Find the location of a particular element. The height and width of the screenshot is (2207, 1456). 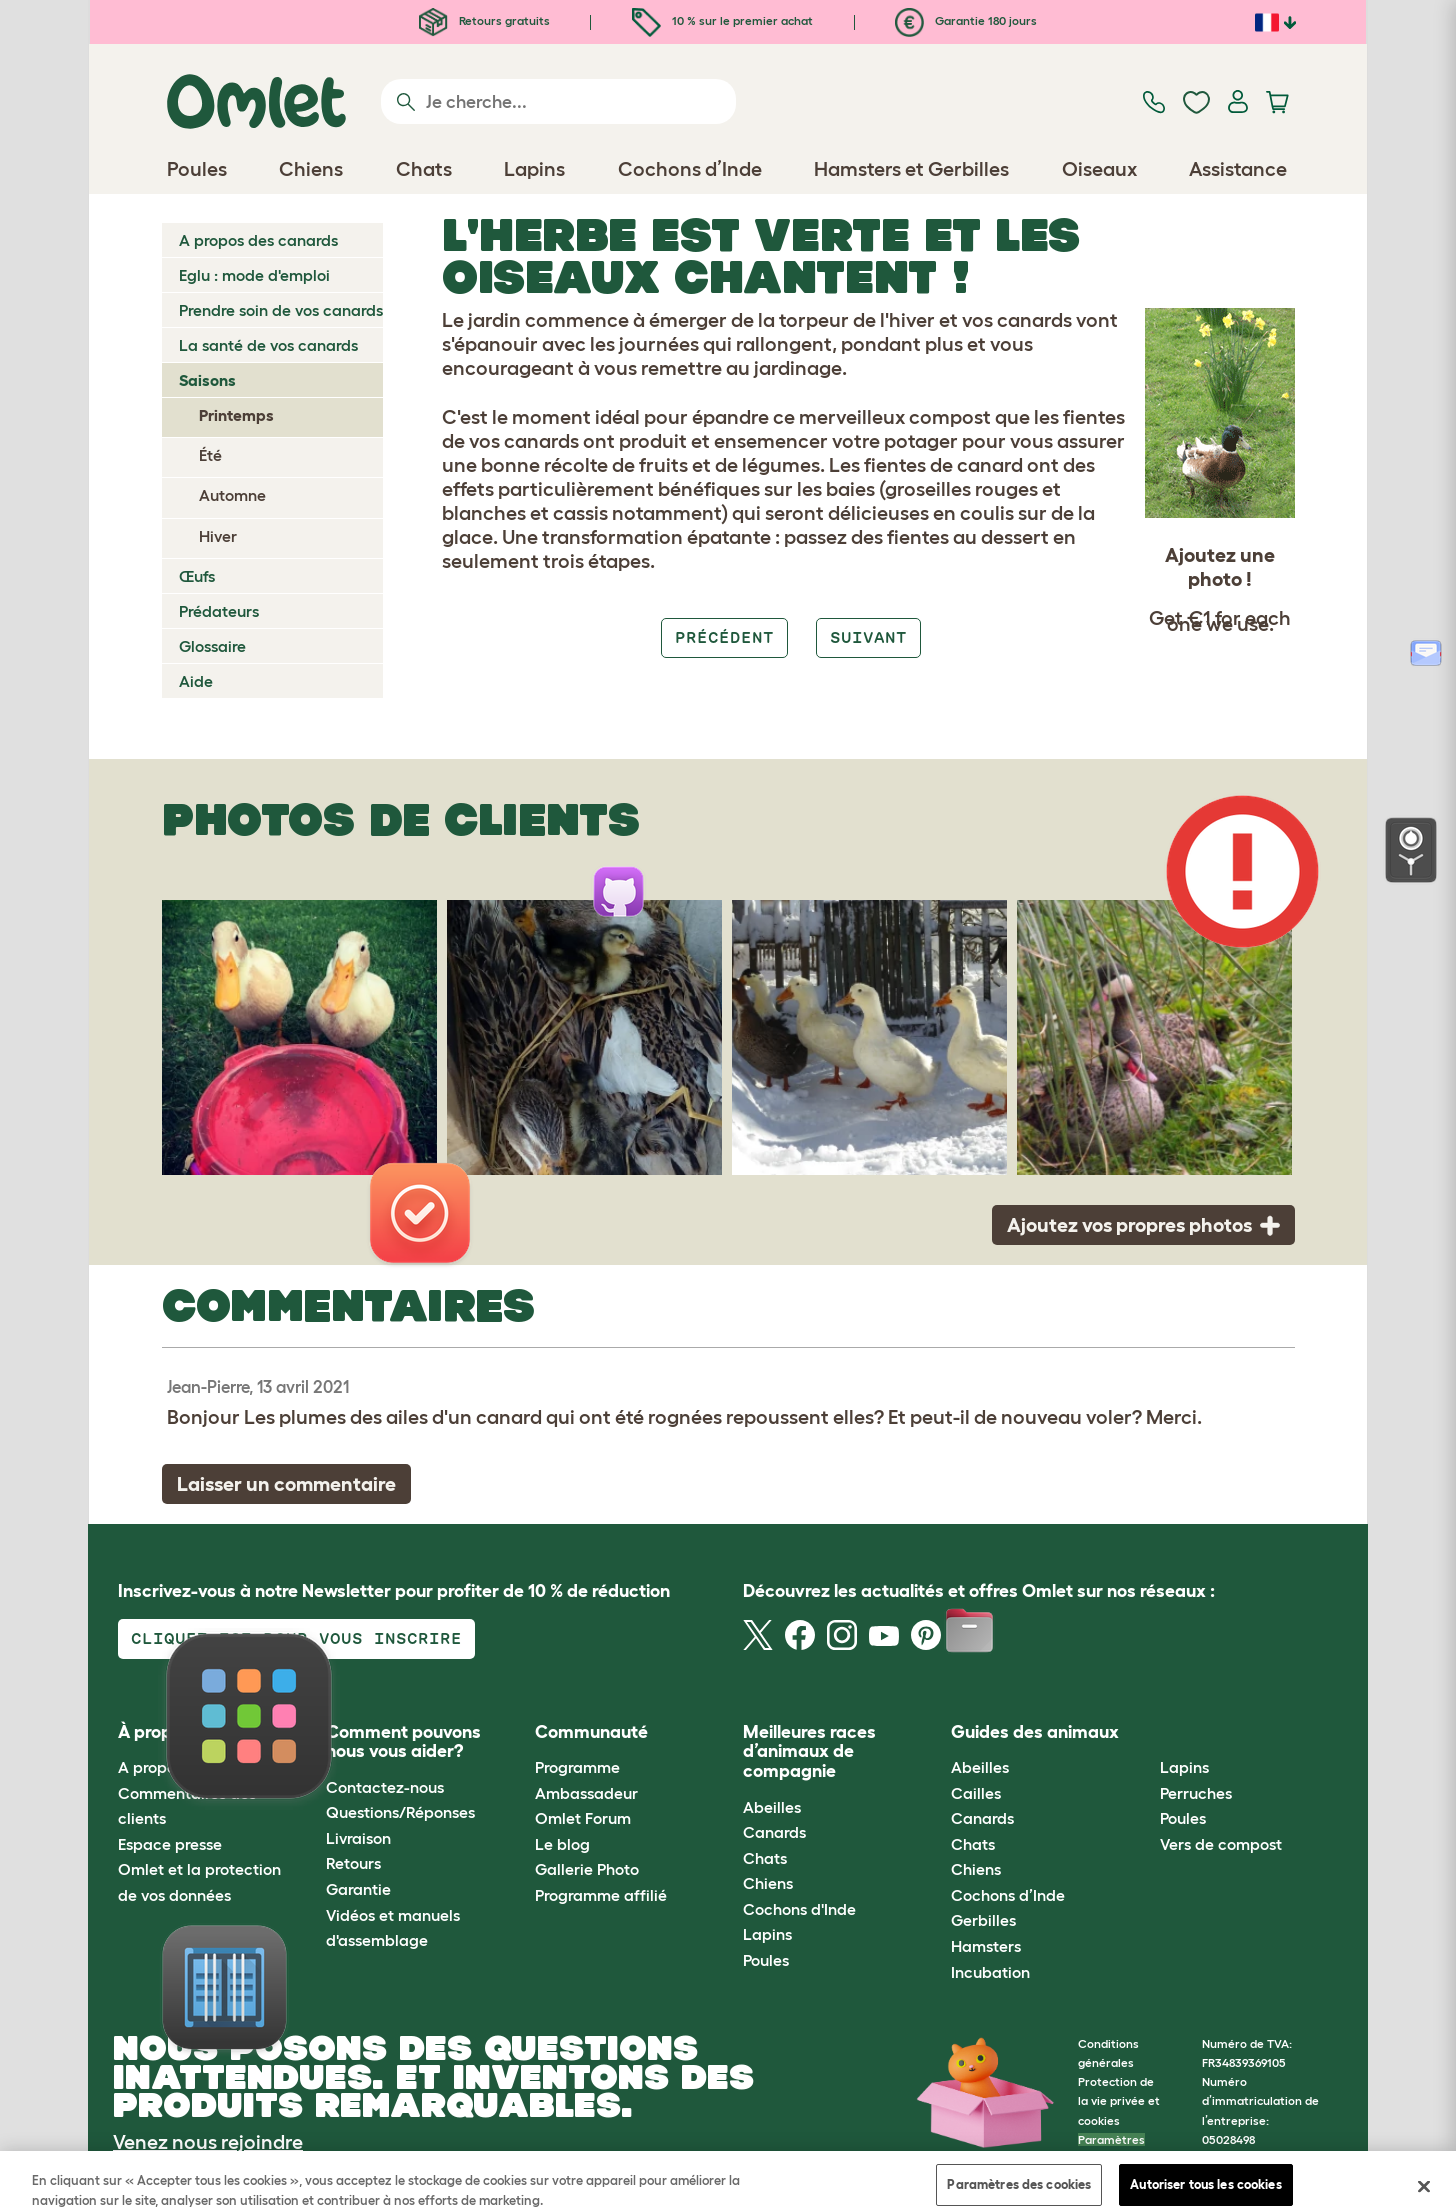

customize desktop icon appearance and arrangement is located at coordinates (249, 1719).